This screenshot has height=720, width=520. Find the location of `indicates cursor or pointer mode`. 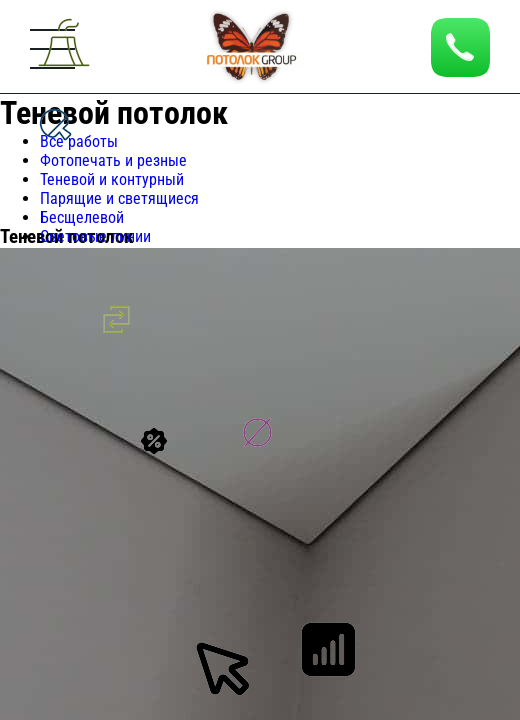

indicates cursor or pointer mode is located at coordinates (222, 668).